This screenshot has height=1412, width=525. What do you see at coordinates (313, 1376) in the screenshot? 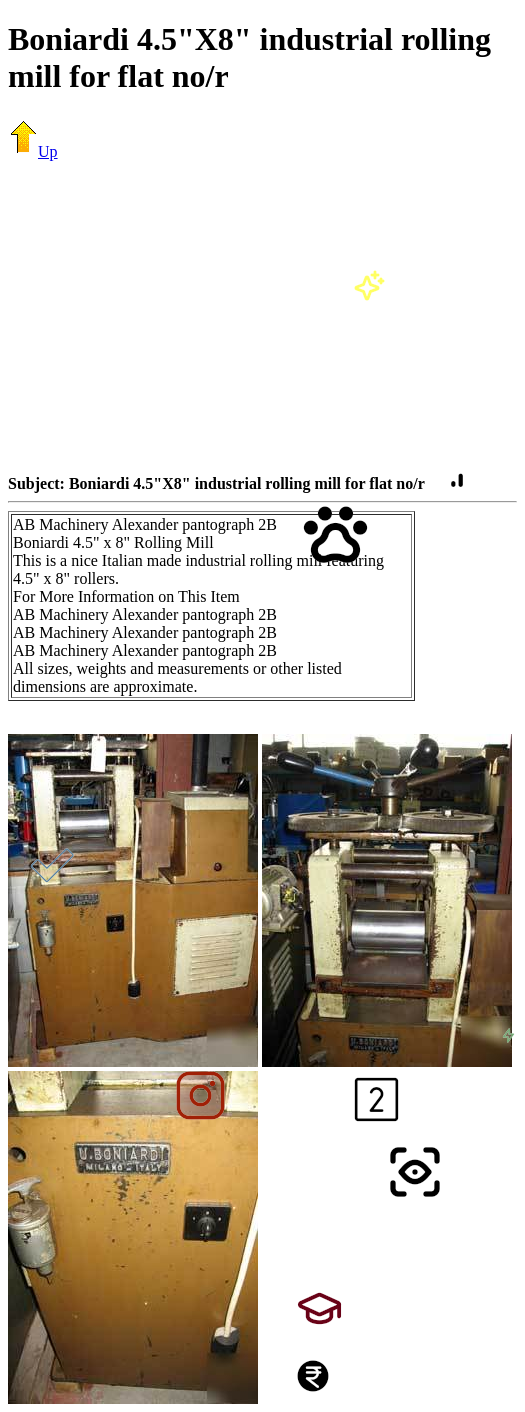
I see `view price in Indian rupees` at bounding box center [313, 1376].